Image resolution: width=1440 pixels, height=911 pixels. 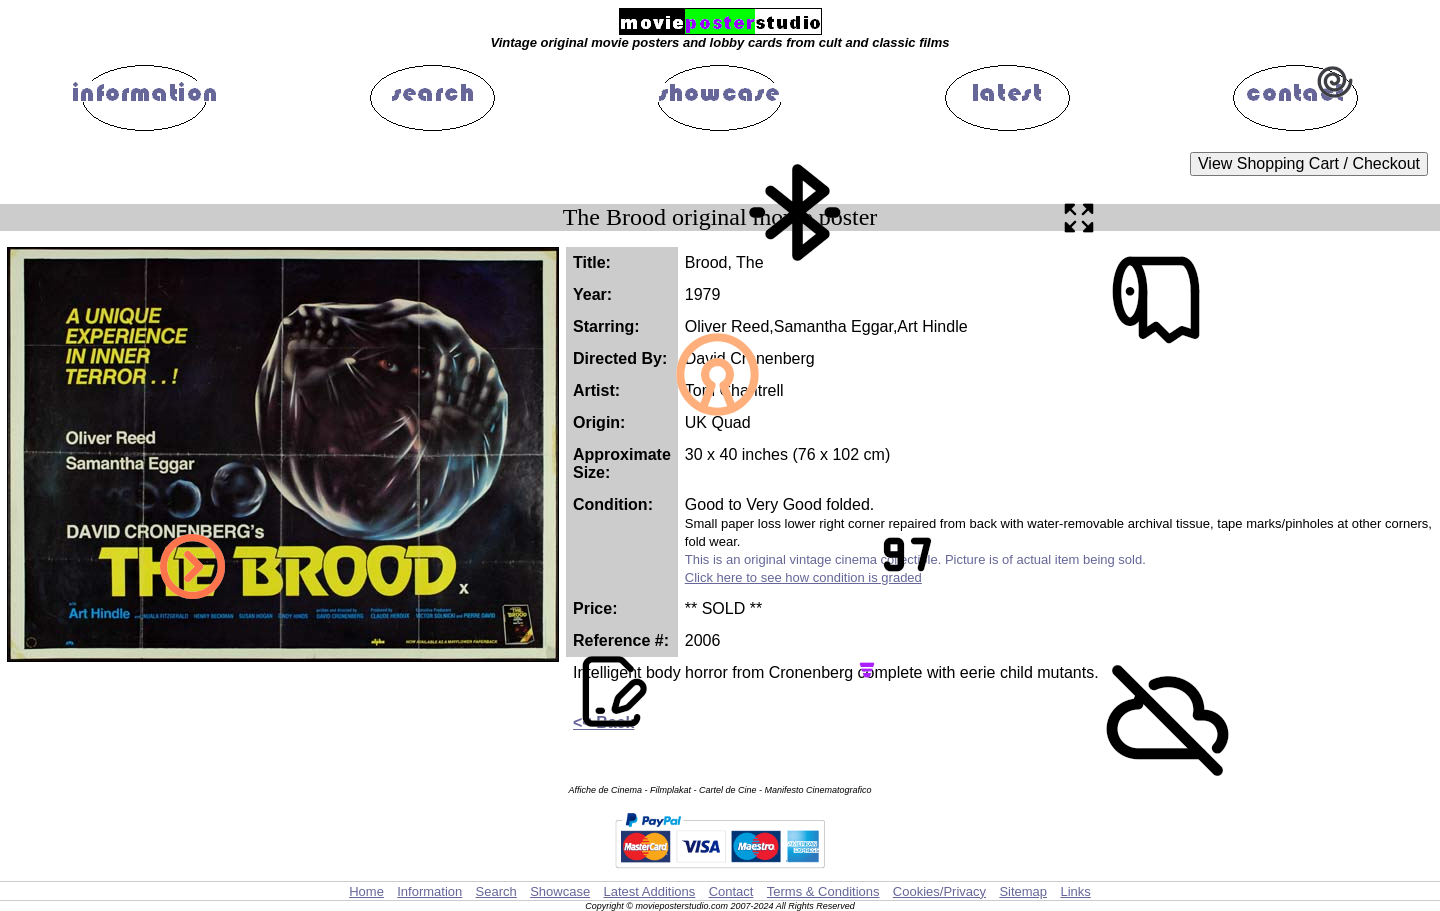 I want to click on indicates an active bluetooth connection, so click(x=797, y=212).